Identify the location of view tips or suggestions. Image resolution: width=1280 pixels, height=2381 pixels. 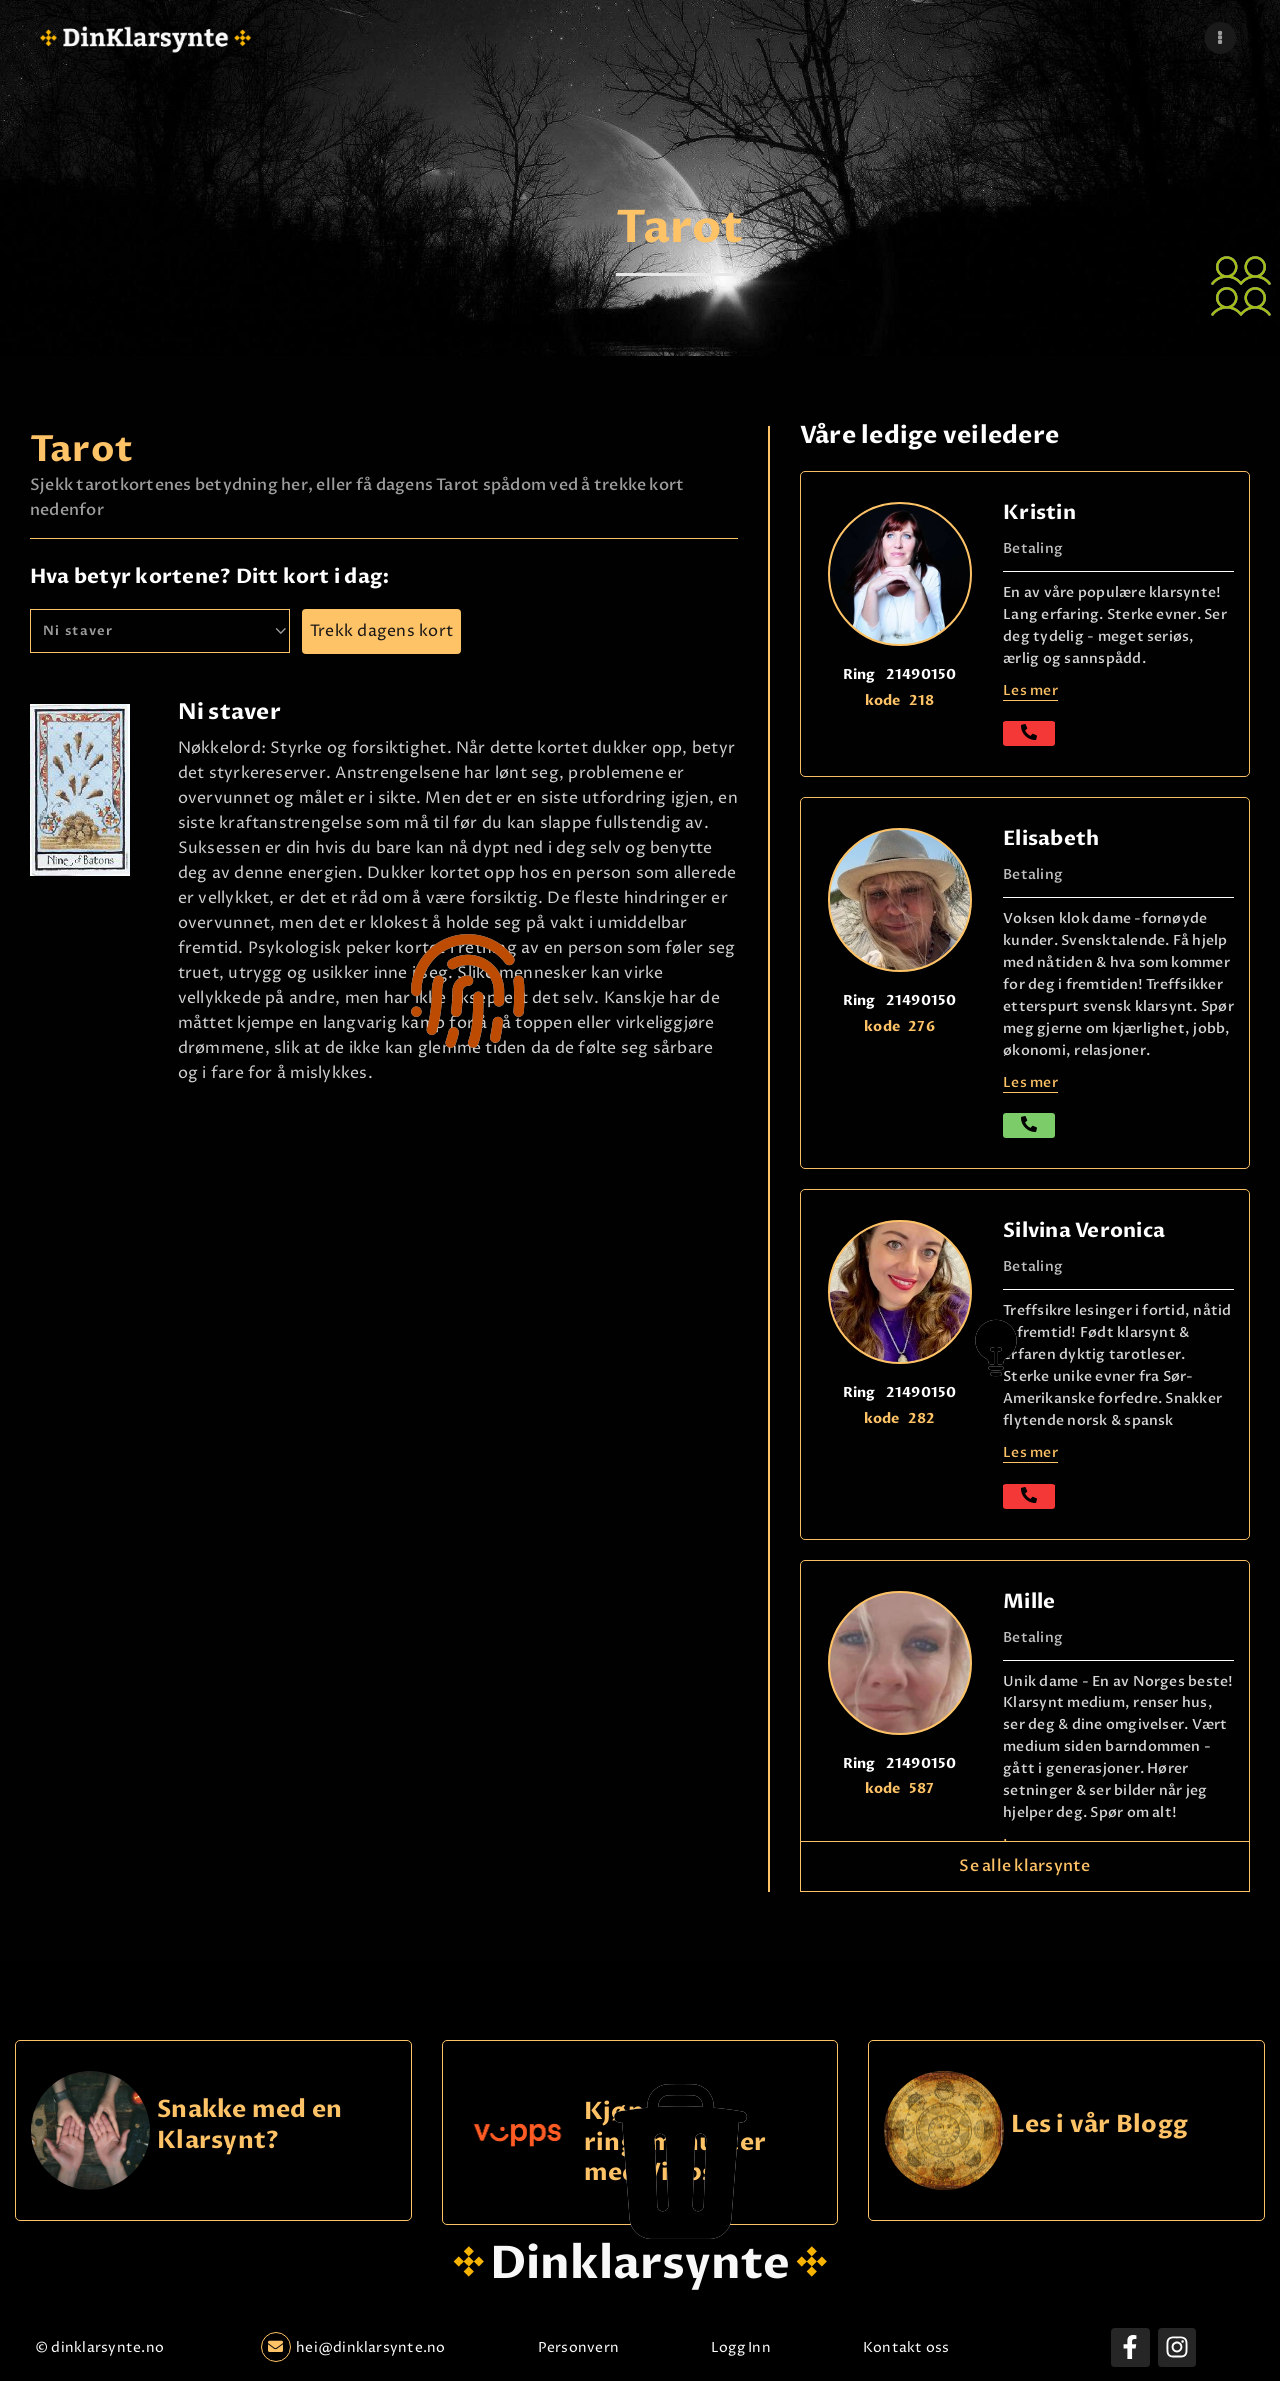
(996, 1348).